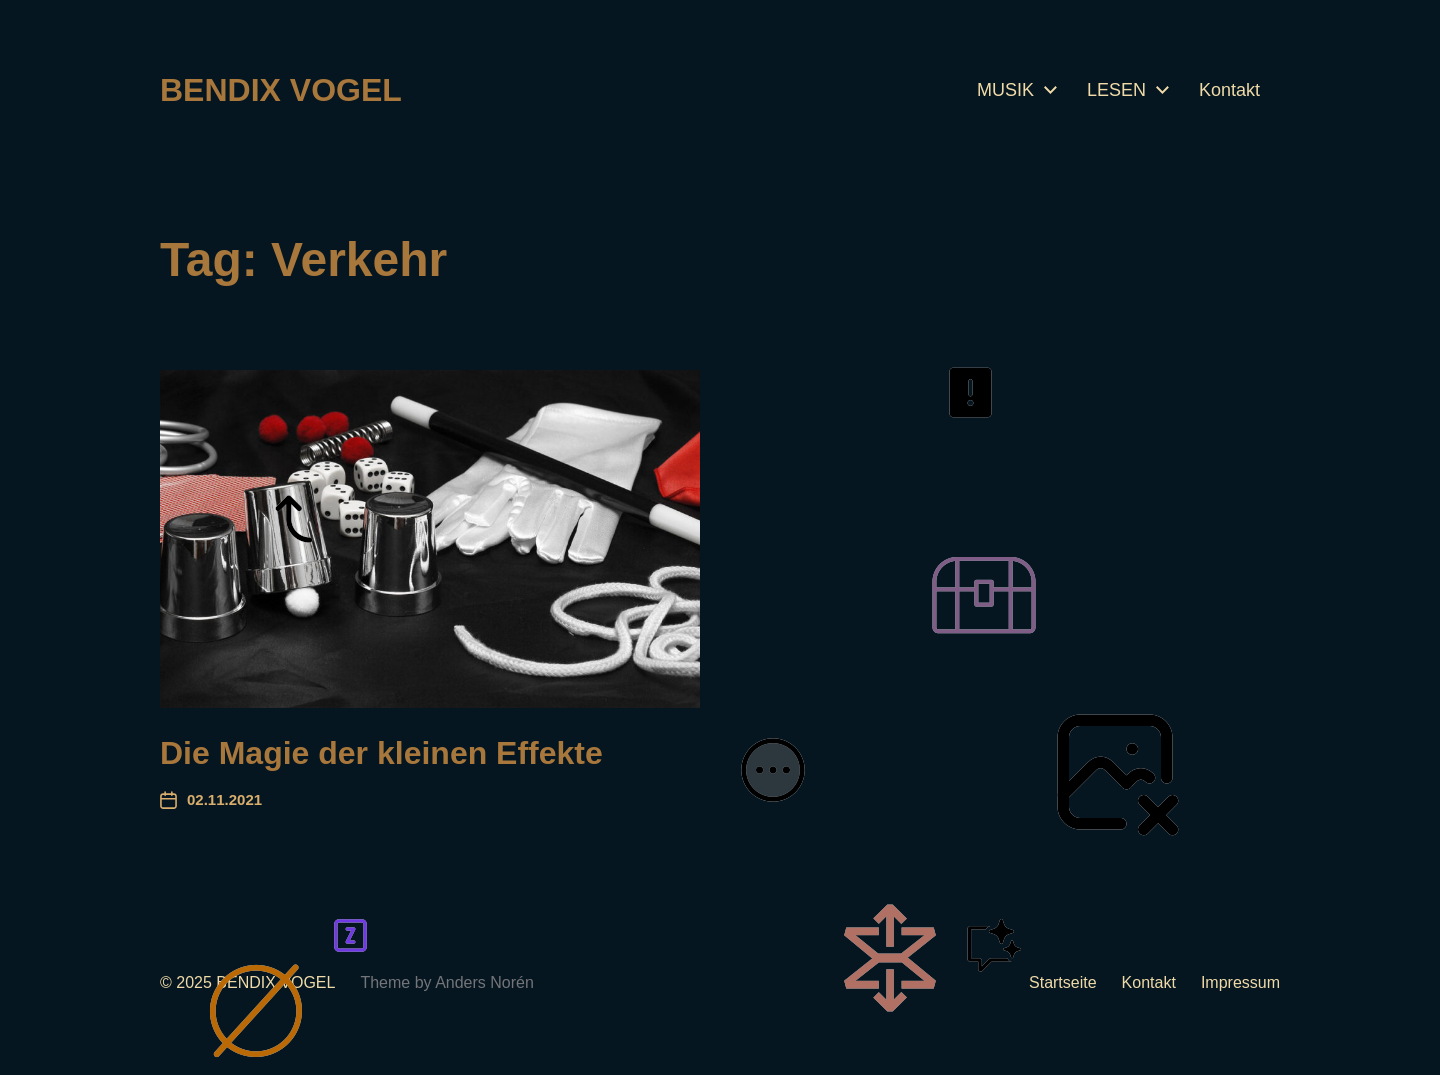 The image size is (1440, 1075). What do you see at coordinates (773, 770) in the screenshot?
I see `open more options menu` at bounding box center [773, 770].